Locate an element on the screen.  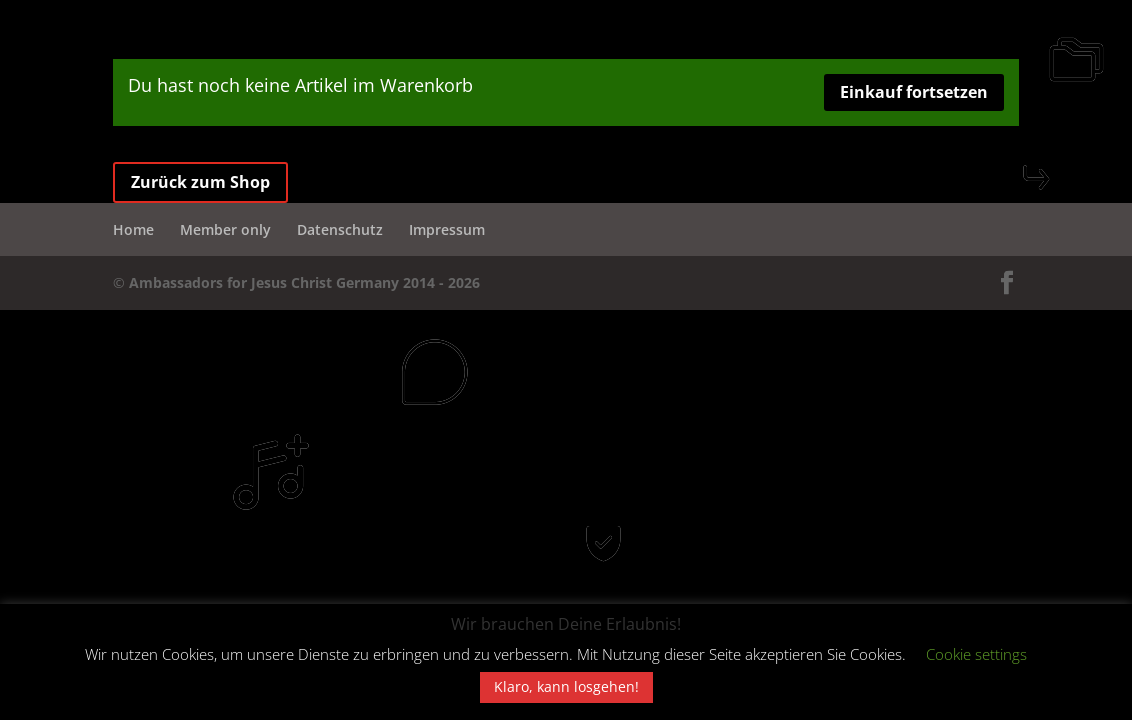
browse all folders is located at coordinates (1075, 59).